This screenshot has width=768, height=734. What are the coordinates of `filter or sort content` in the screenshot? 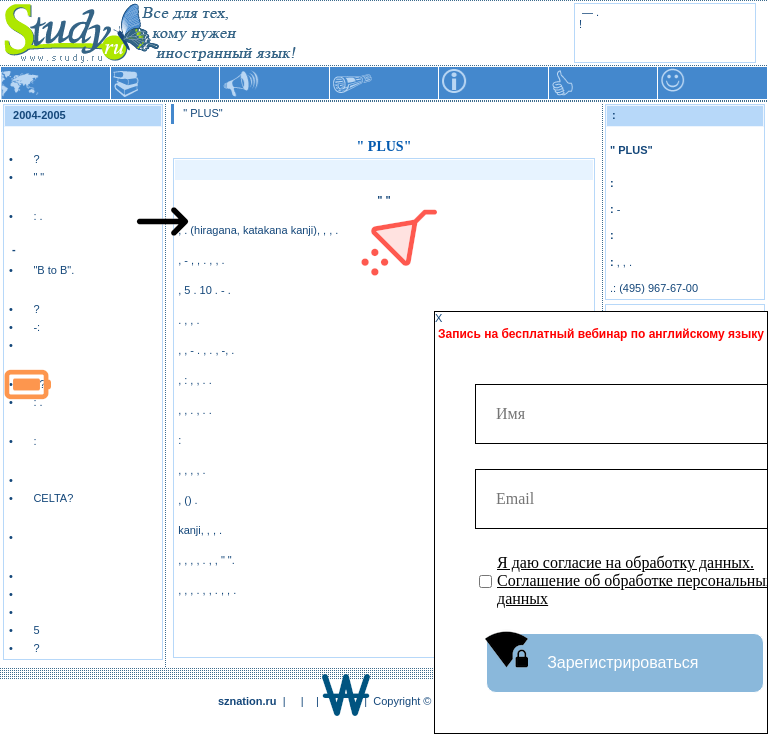 It's located at (398, 239).